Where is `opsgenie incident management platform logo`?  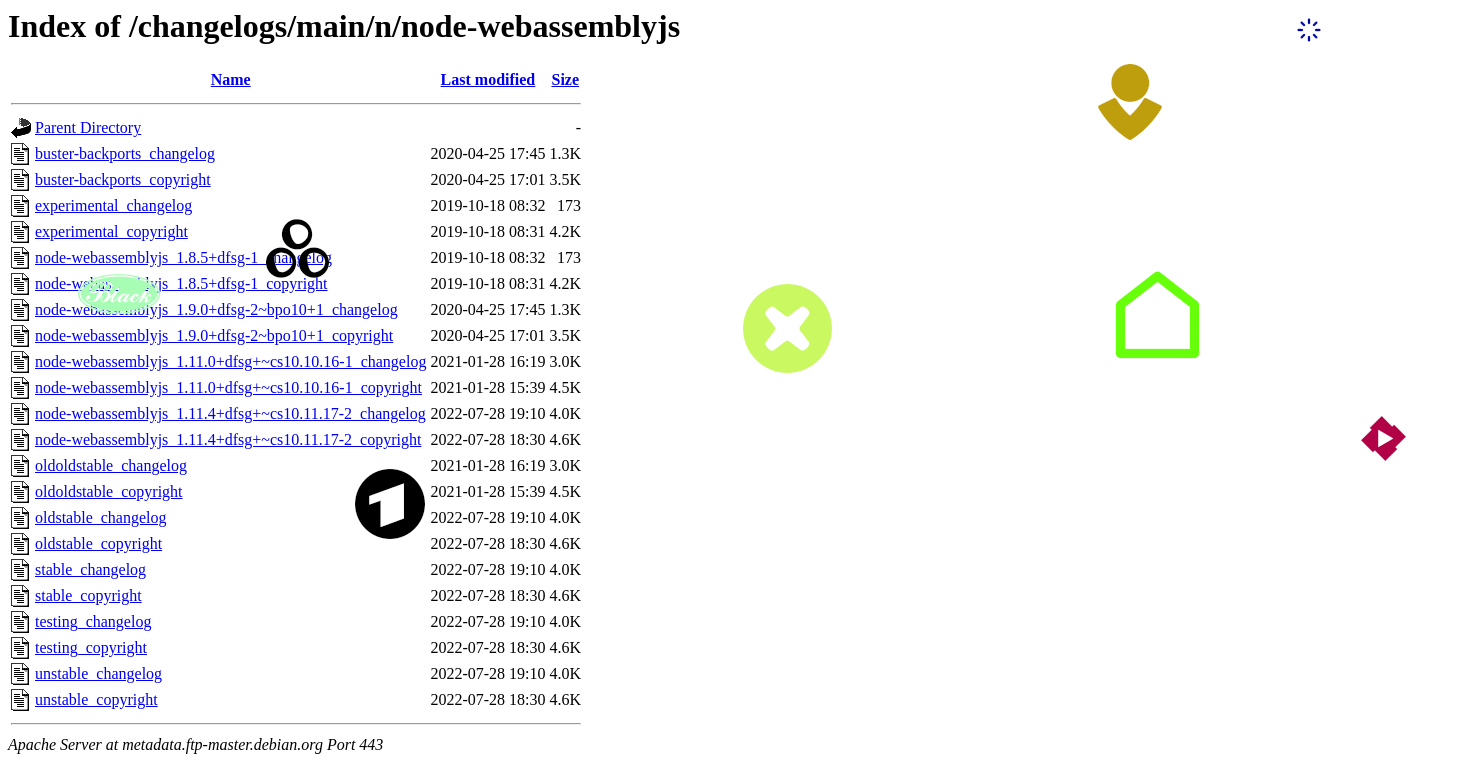
opsgenie incident management platform logo is located at coordinates (1130, 102).